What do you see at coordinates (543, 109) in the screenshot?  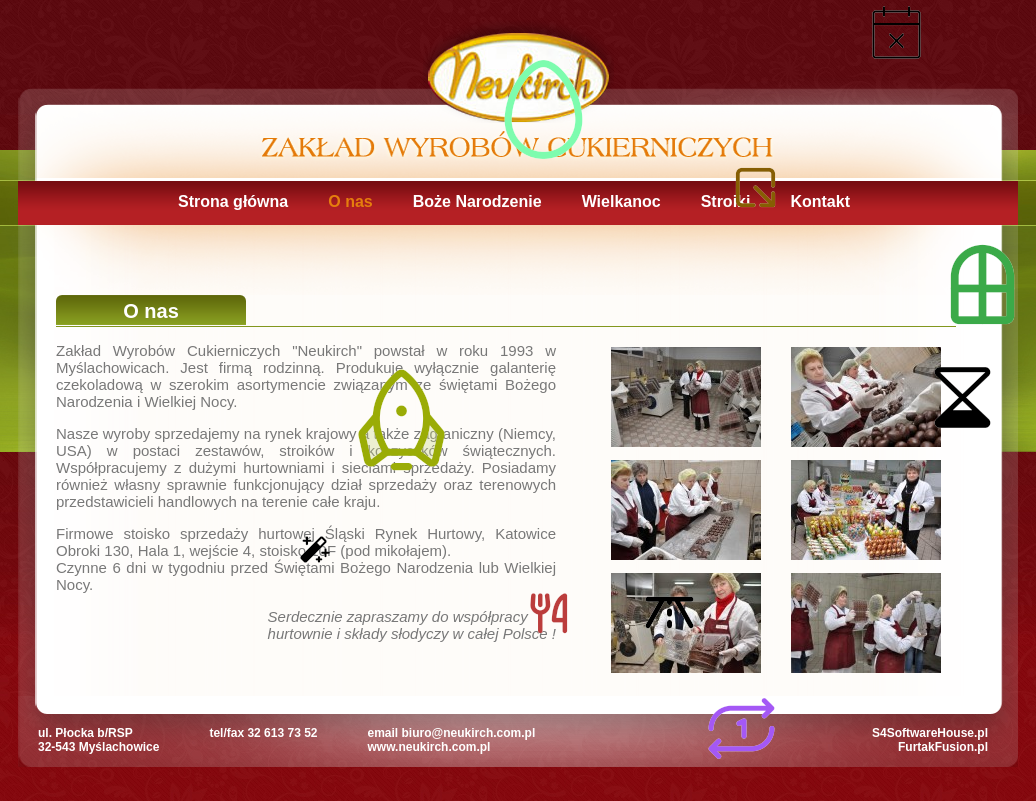 I see `indicates egg or egg-related content` at bounding box center [543, 109].